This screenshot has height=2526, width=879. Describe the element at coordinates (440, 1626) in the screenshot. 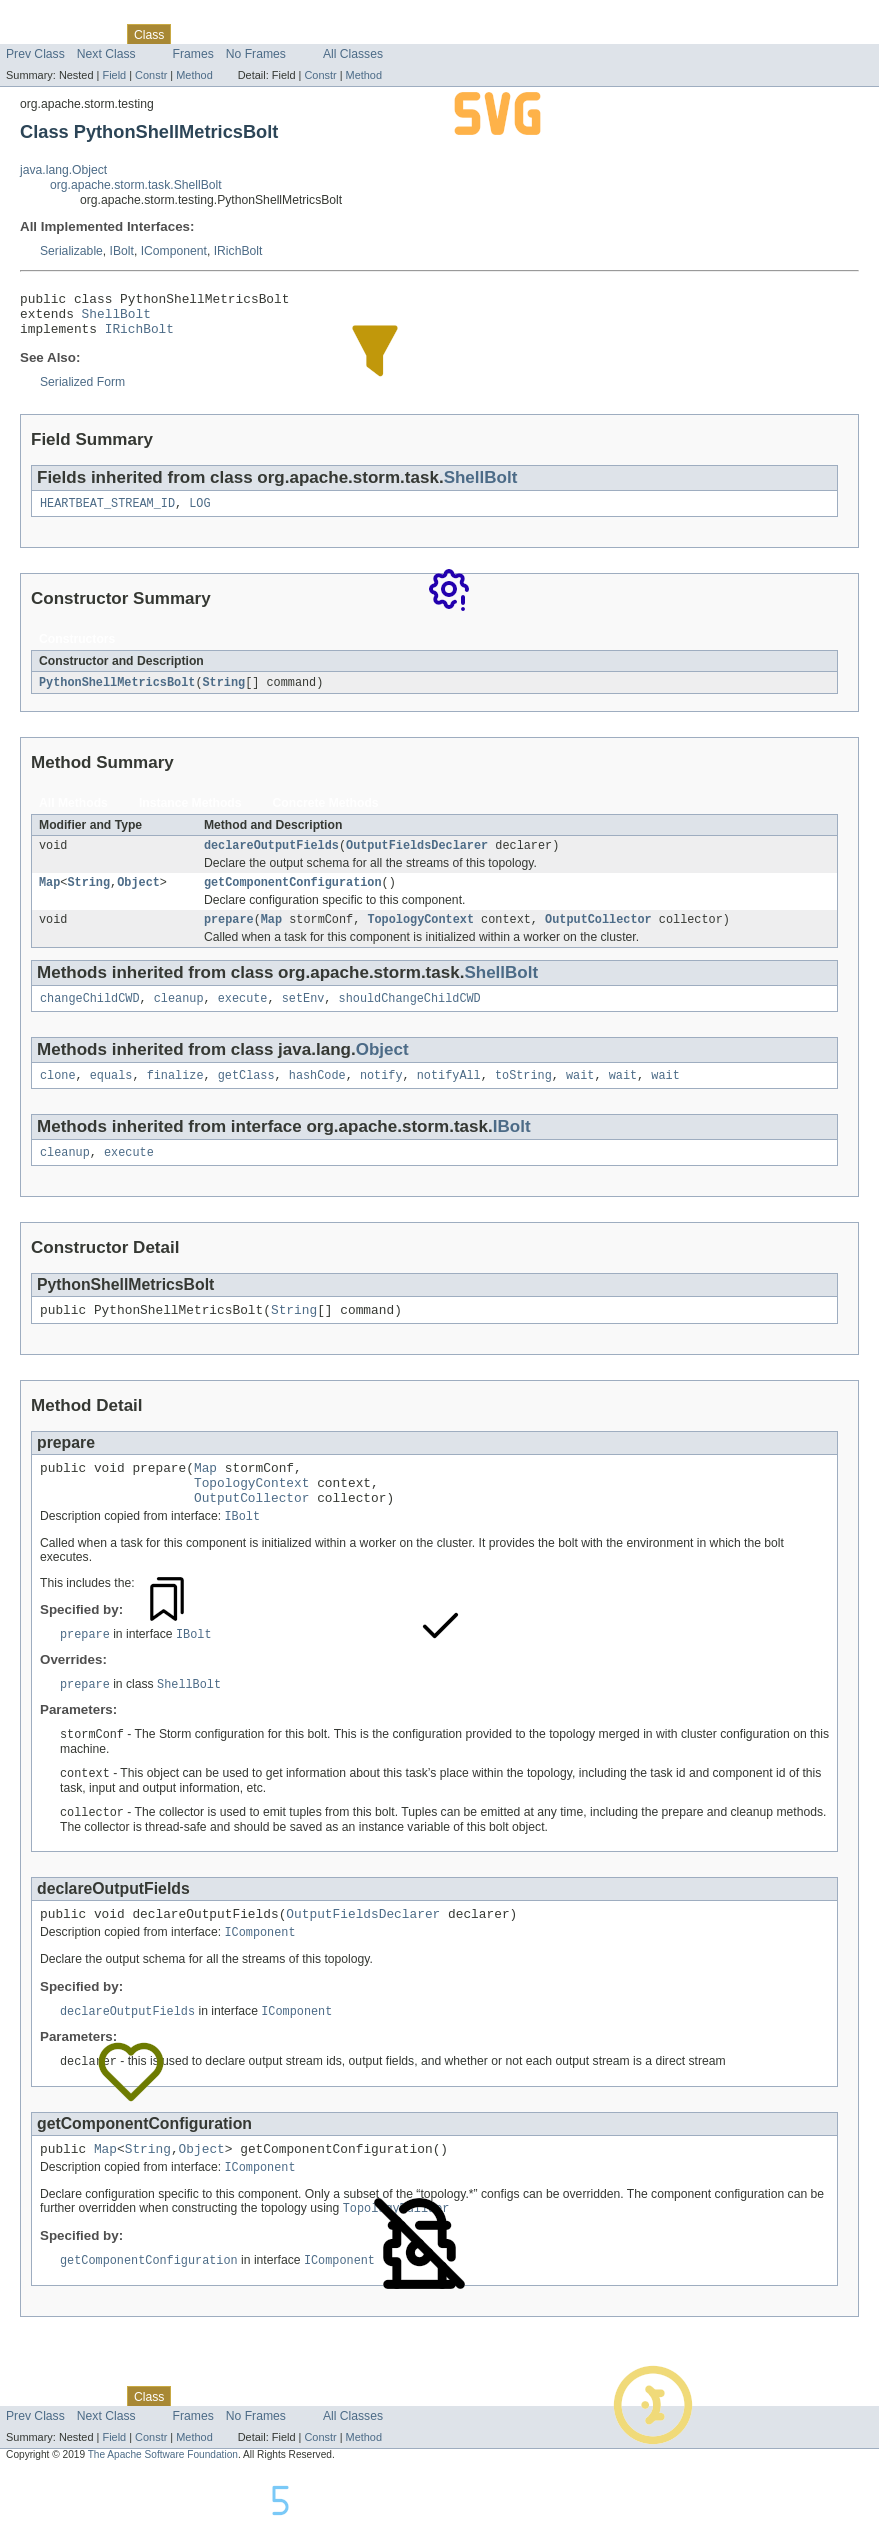

I see `confirm or submit an action` at that location.